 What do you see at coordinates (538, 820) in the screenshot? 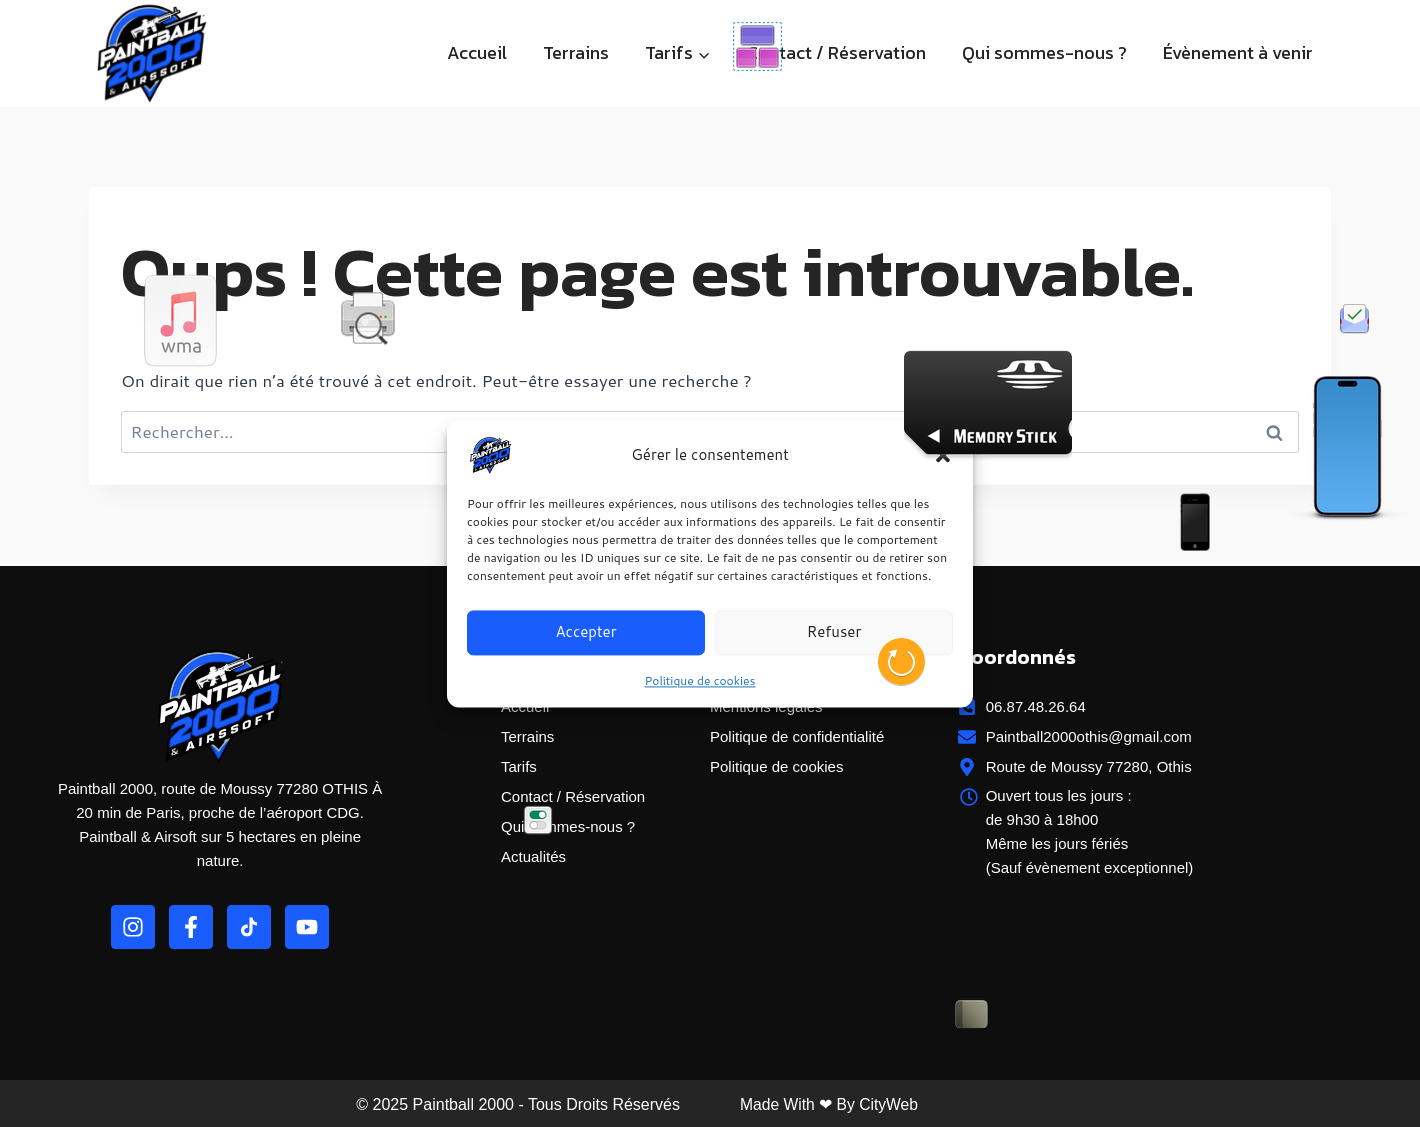
I see `open system tweaks or settings customization` at bounding box center [538, 820].